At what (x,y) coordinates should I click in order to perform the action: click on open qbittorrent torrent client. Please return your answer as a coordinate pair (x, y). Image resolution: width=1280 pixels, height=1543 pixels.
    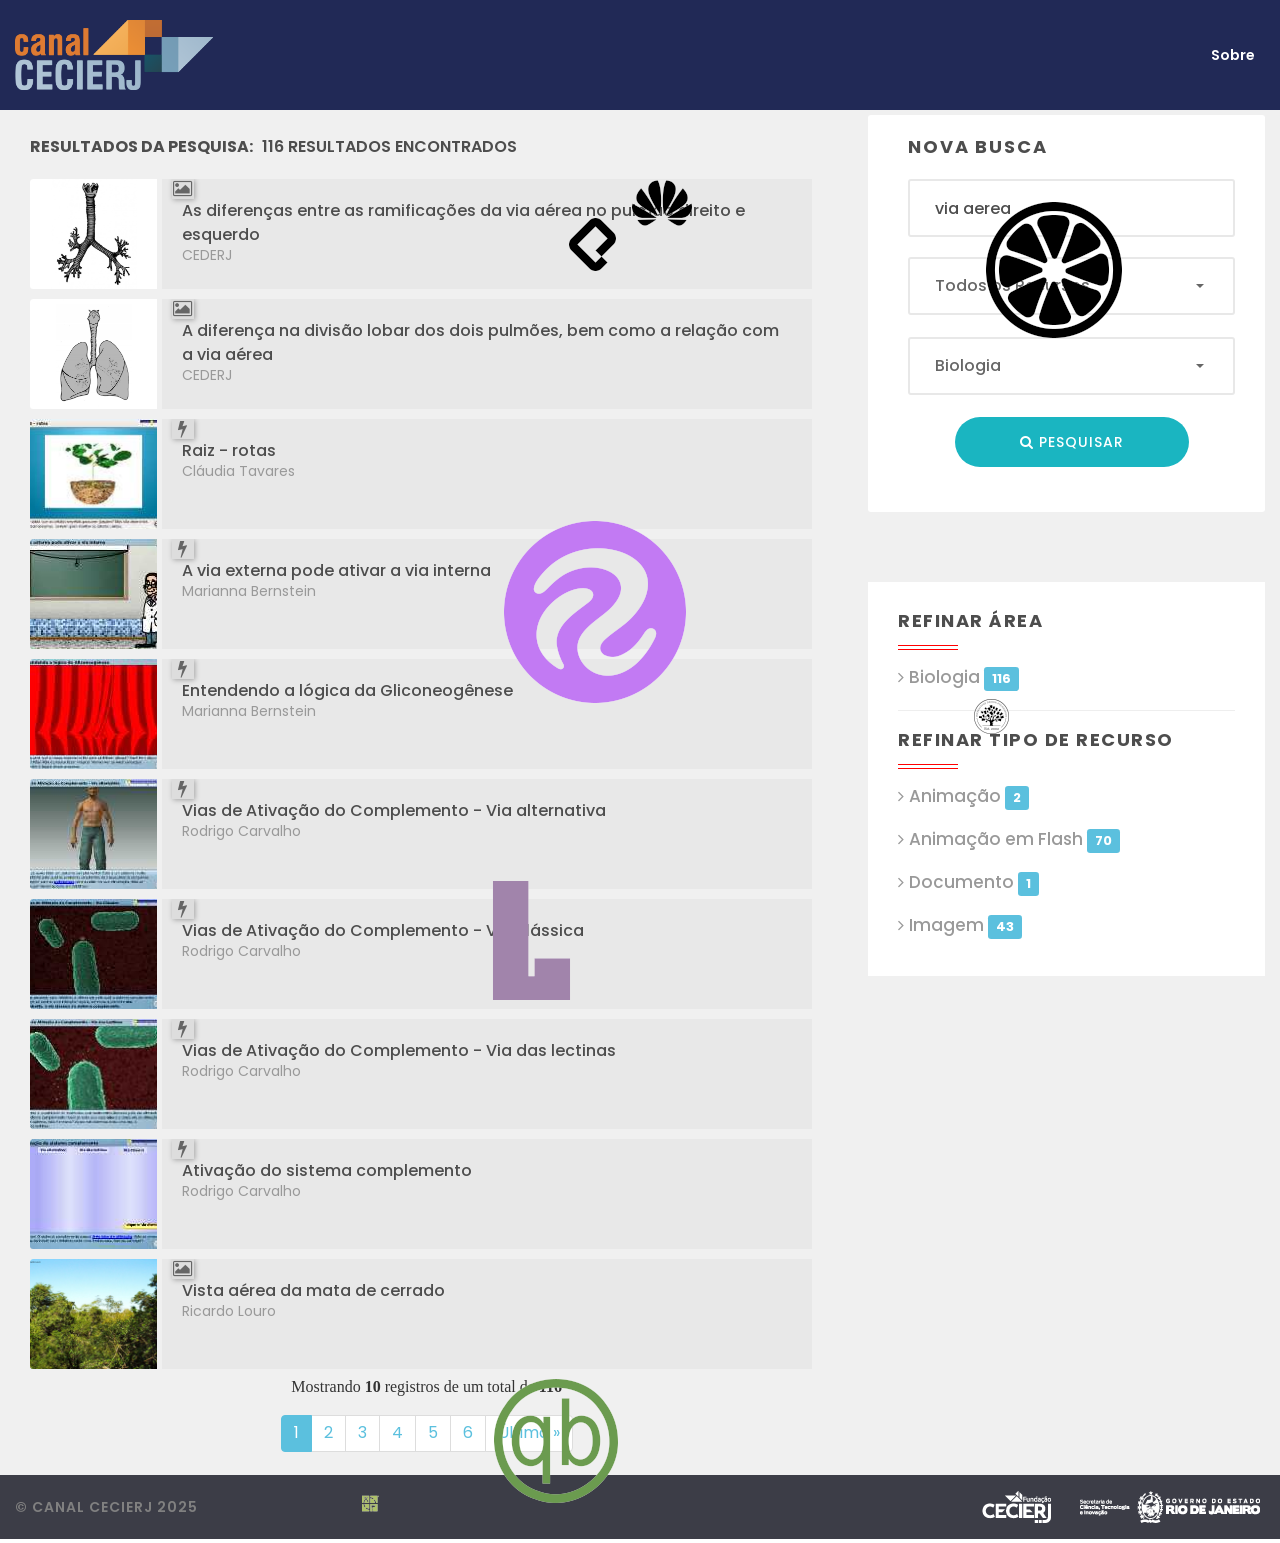
    Looking at the image, I should click on (556, 1441).